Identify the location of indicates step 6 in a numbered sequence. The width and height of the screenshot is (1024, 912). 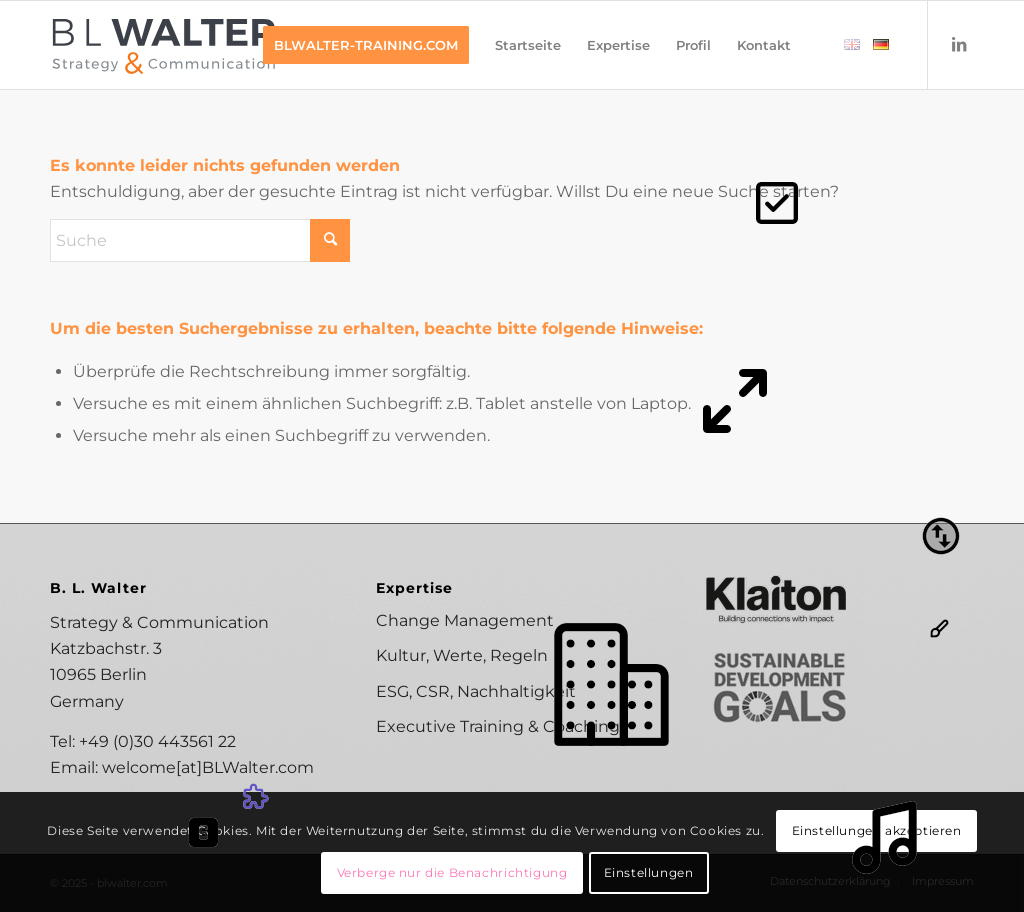
(203, 832).